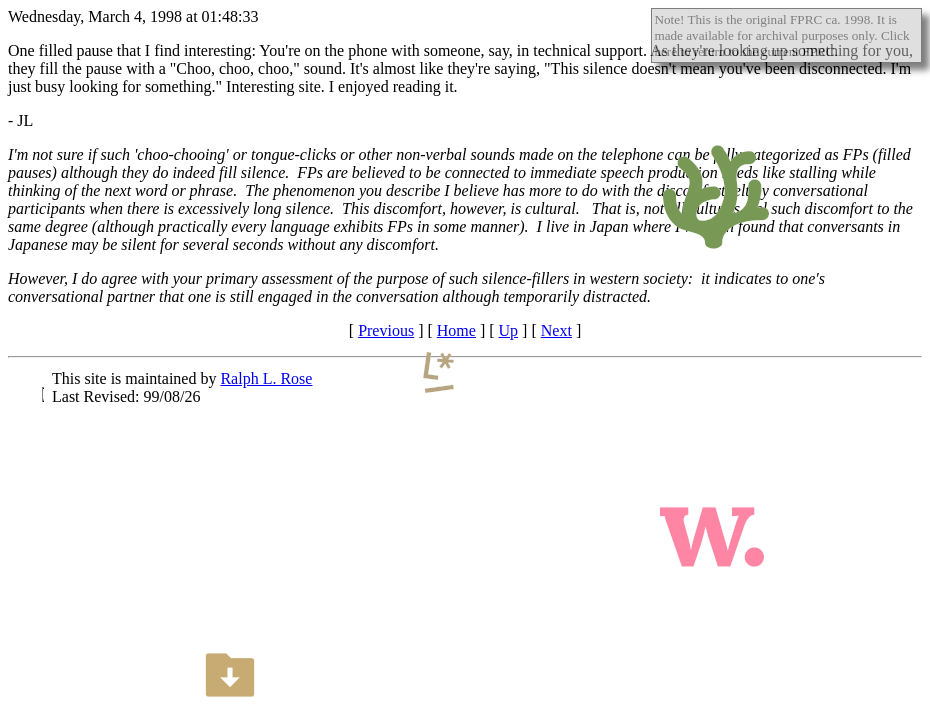  What do you see at coordinates (230, 675) in the screenshot?
I see `download a folder or its contents` at bounding box center [230, 675].